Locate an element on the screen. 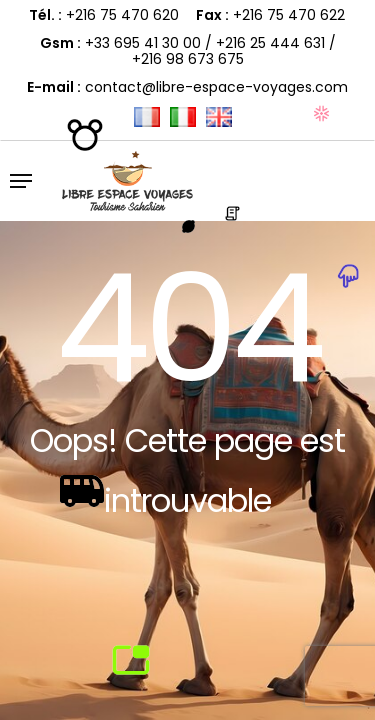  view license or terms of service is located at coordinates (232, 213).